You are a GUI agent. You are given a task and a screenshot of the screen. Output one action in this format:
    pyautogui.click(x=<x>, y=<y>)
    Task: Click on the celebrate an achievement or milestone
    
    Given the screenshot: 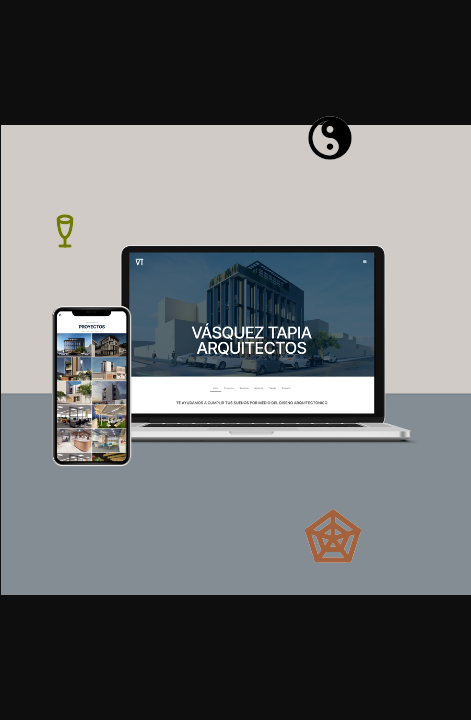 What is the action you would take?
    pyautogui.click(x=65, y=231)
    